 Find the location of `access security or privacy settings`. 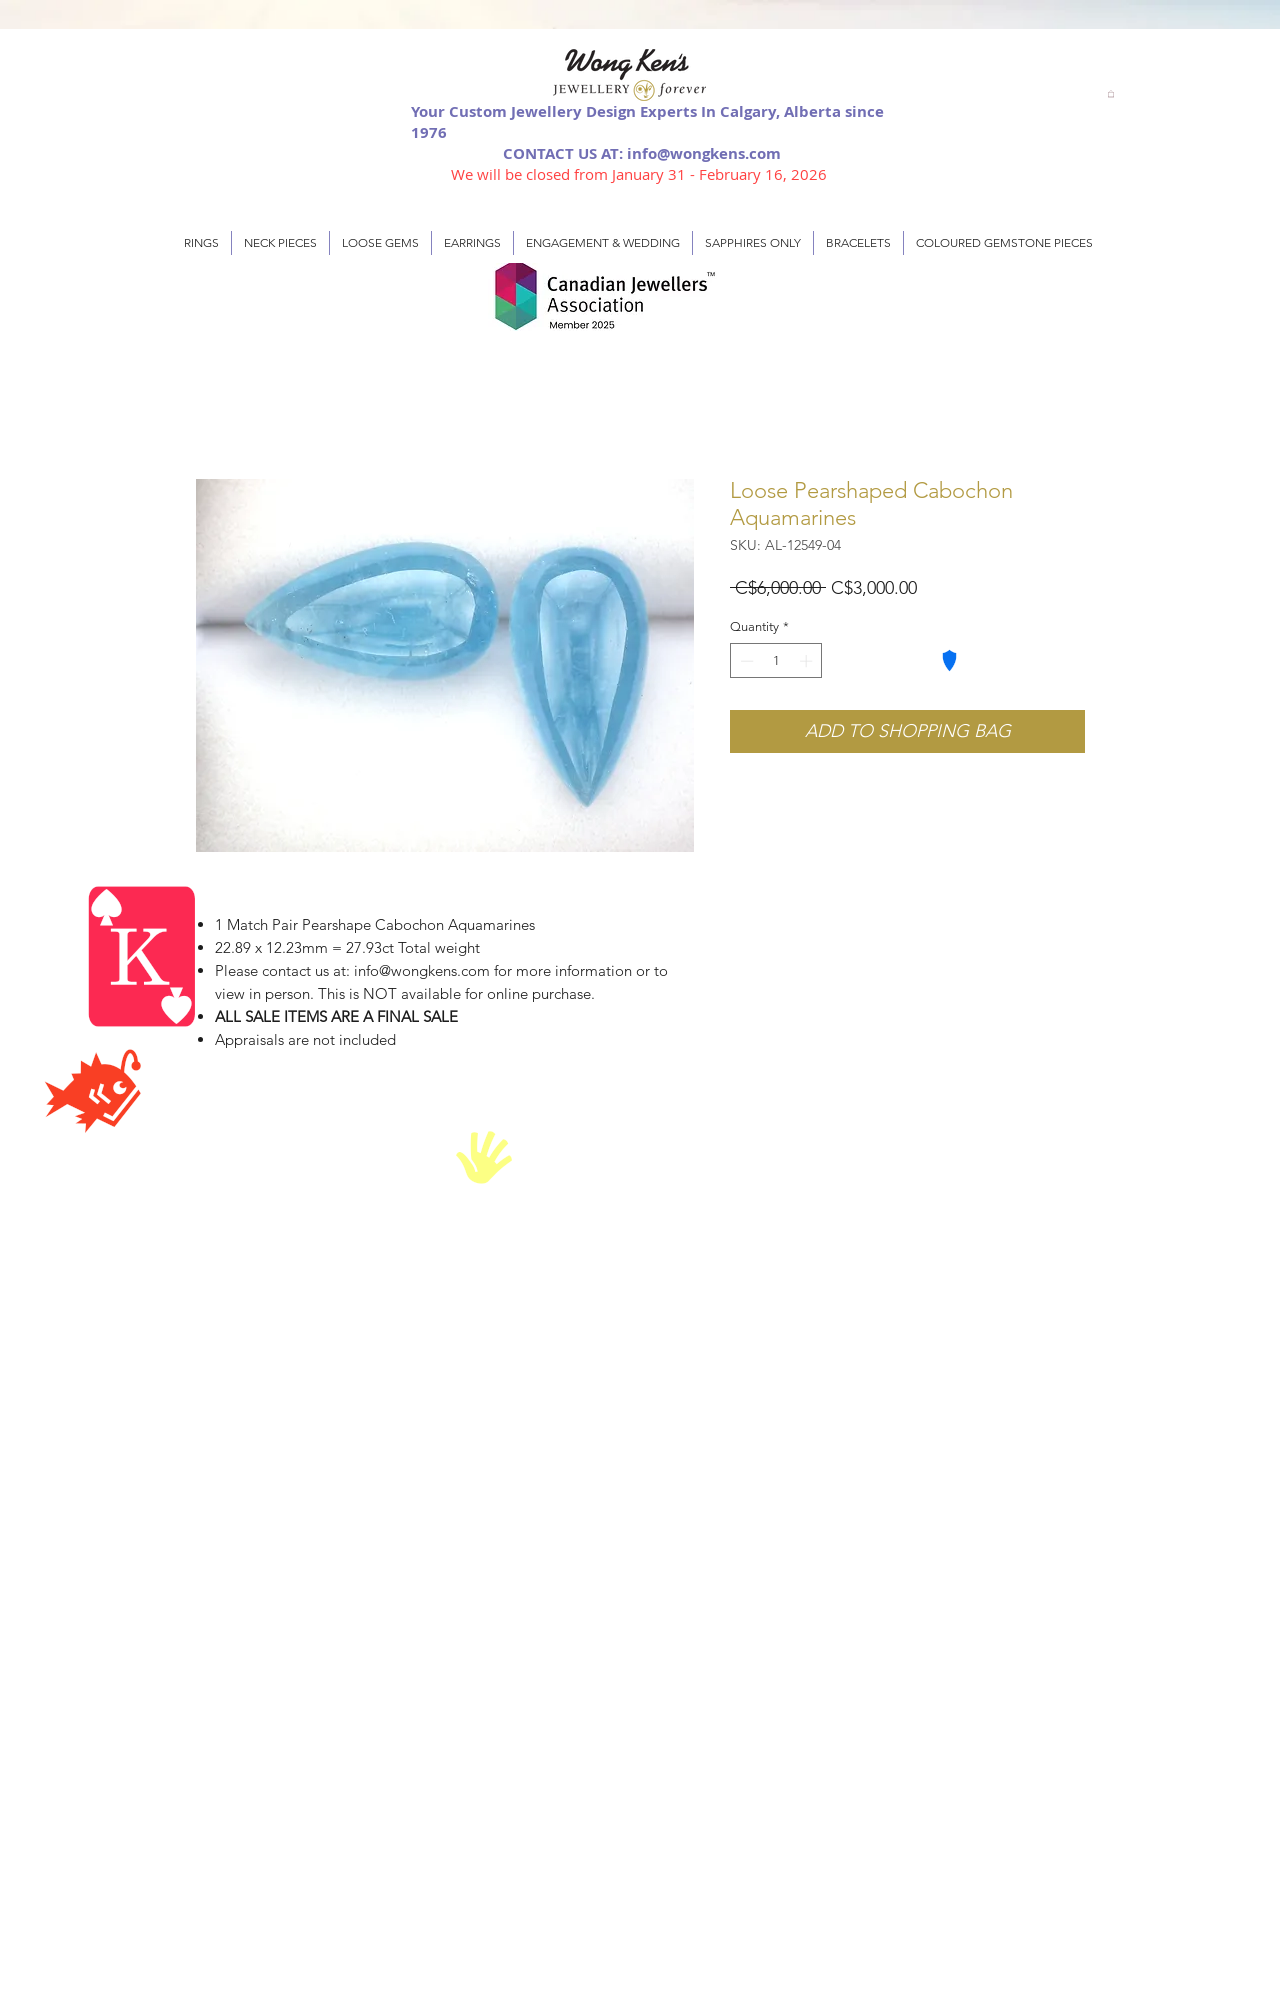

access security or privacy settings is located at coordinates (949, 660).